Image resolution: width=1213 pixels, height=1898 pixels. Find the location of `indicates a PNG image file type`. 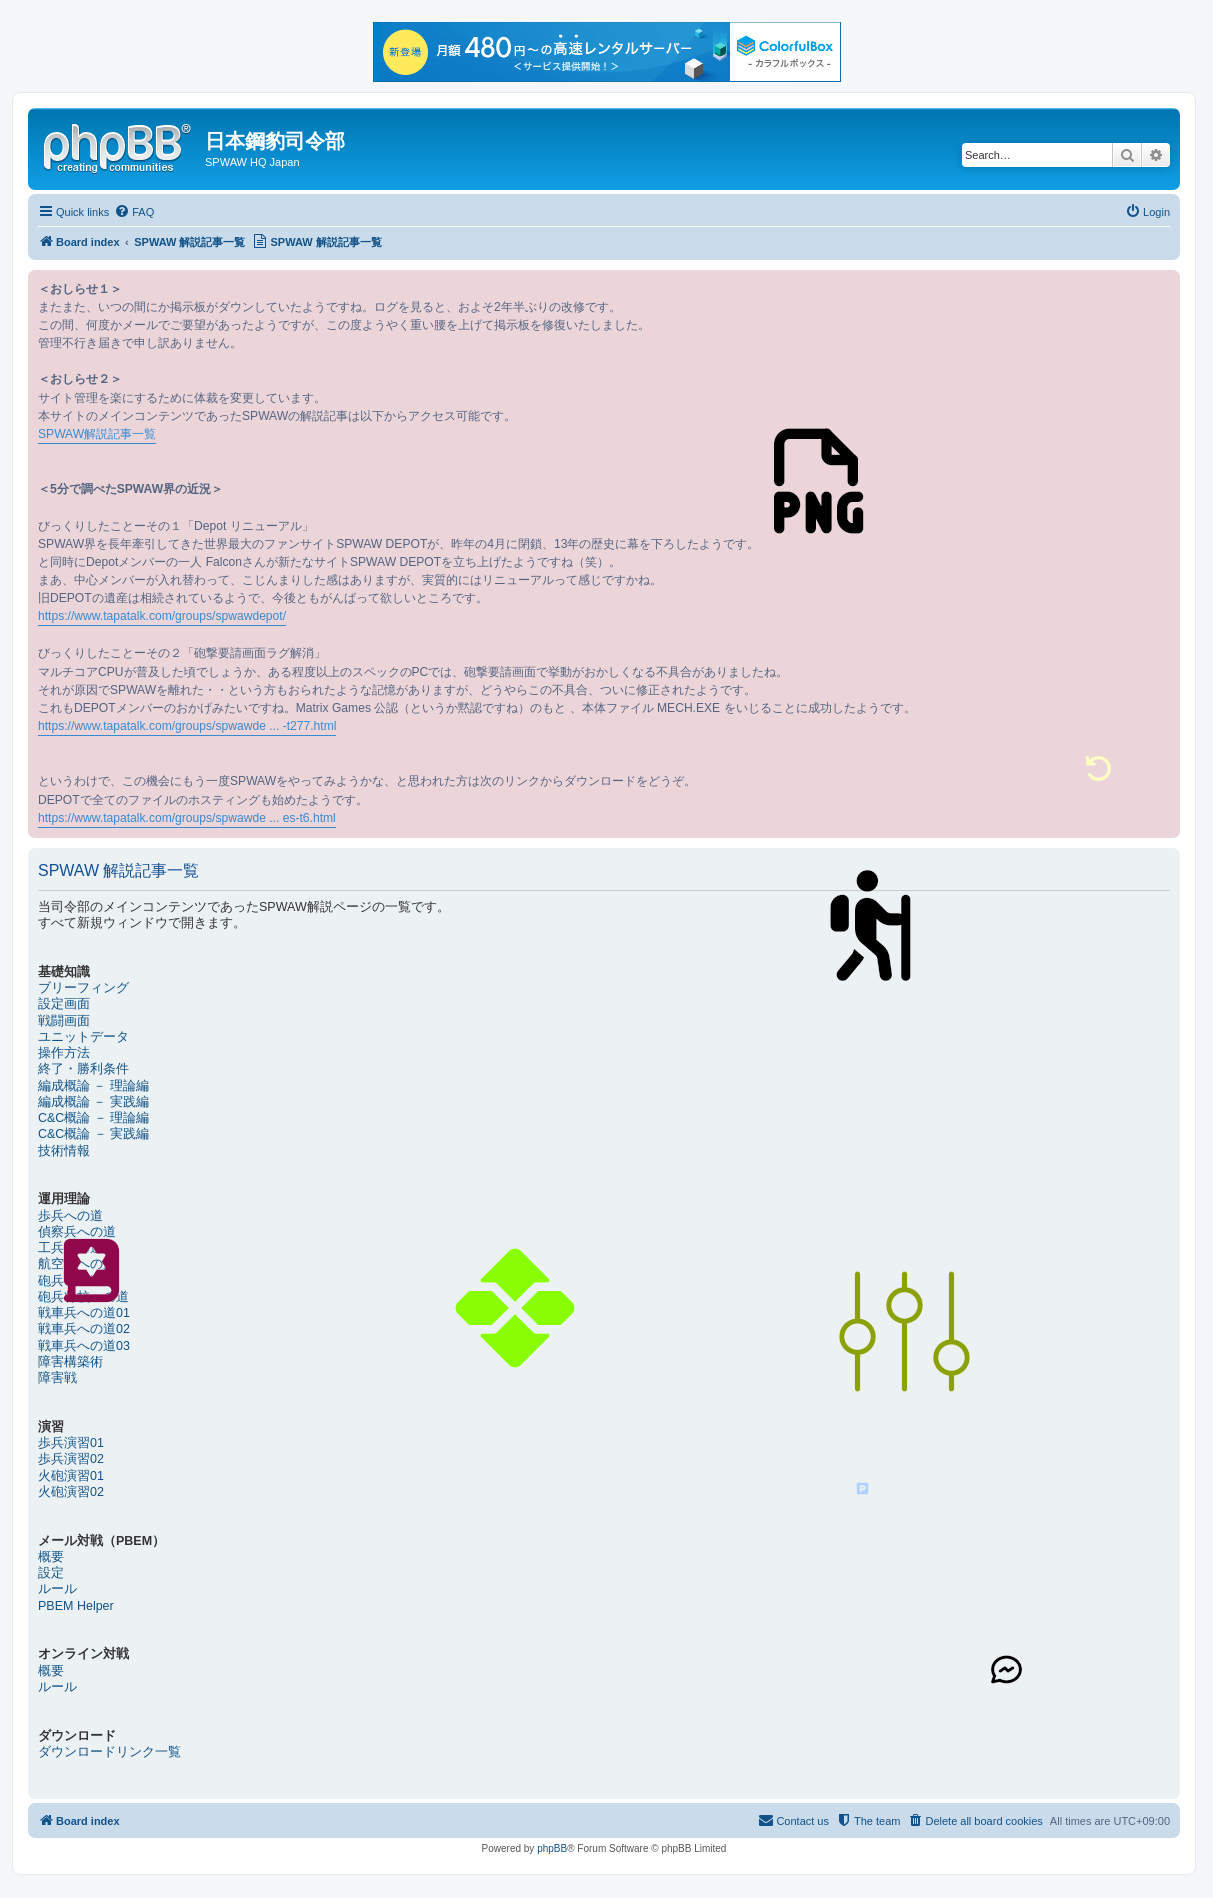

indicates a PNG image file type is located at coordinates (816, 481).